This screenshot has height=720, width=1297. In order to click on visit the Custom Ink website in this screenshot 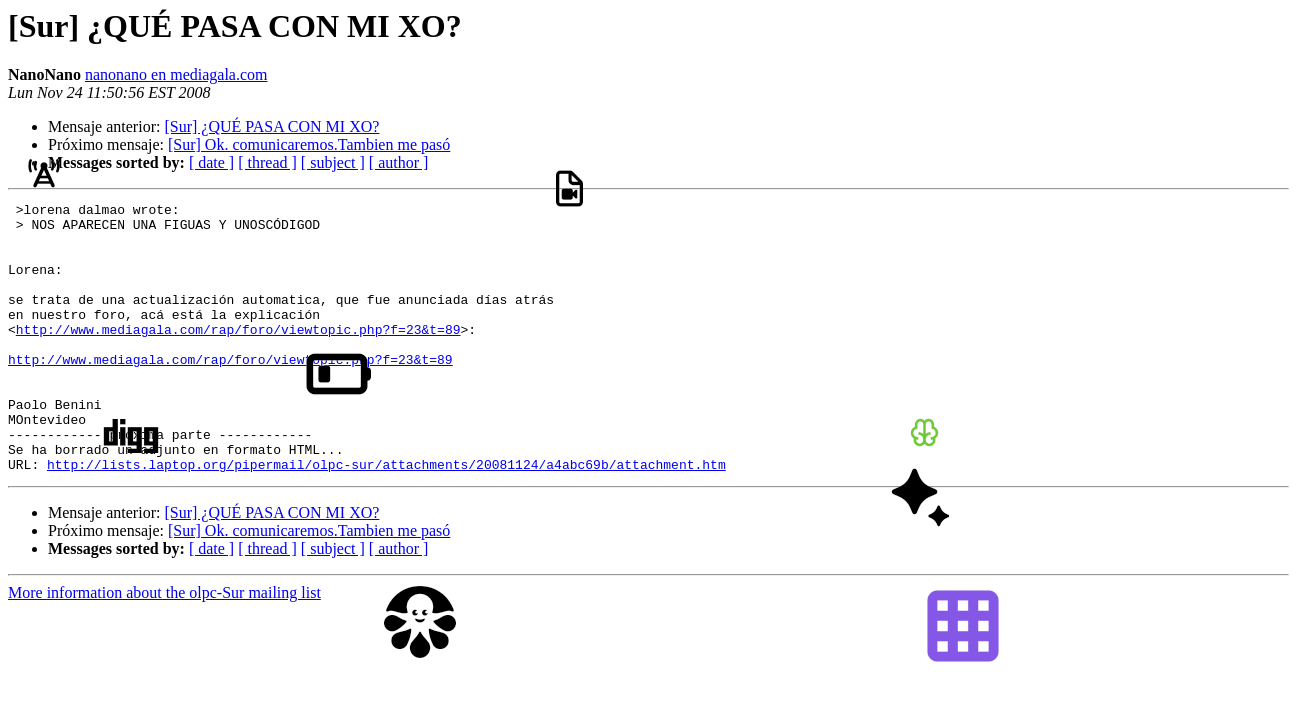, I will do `click(420, 622)`.